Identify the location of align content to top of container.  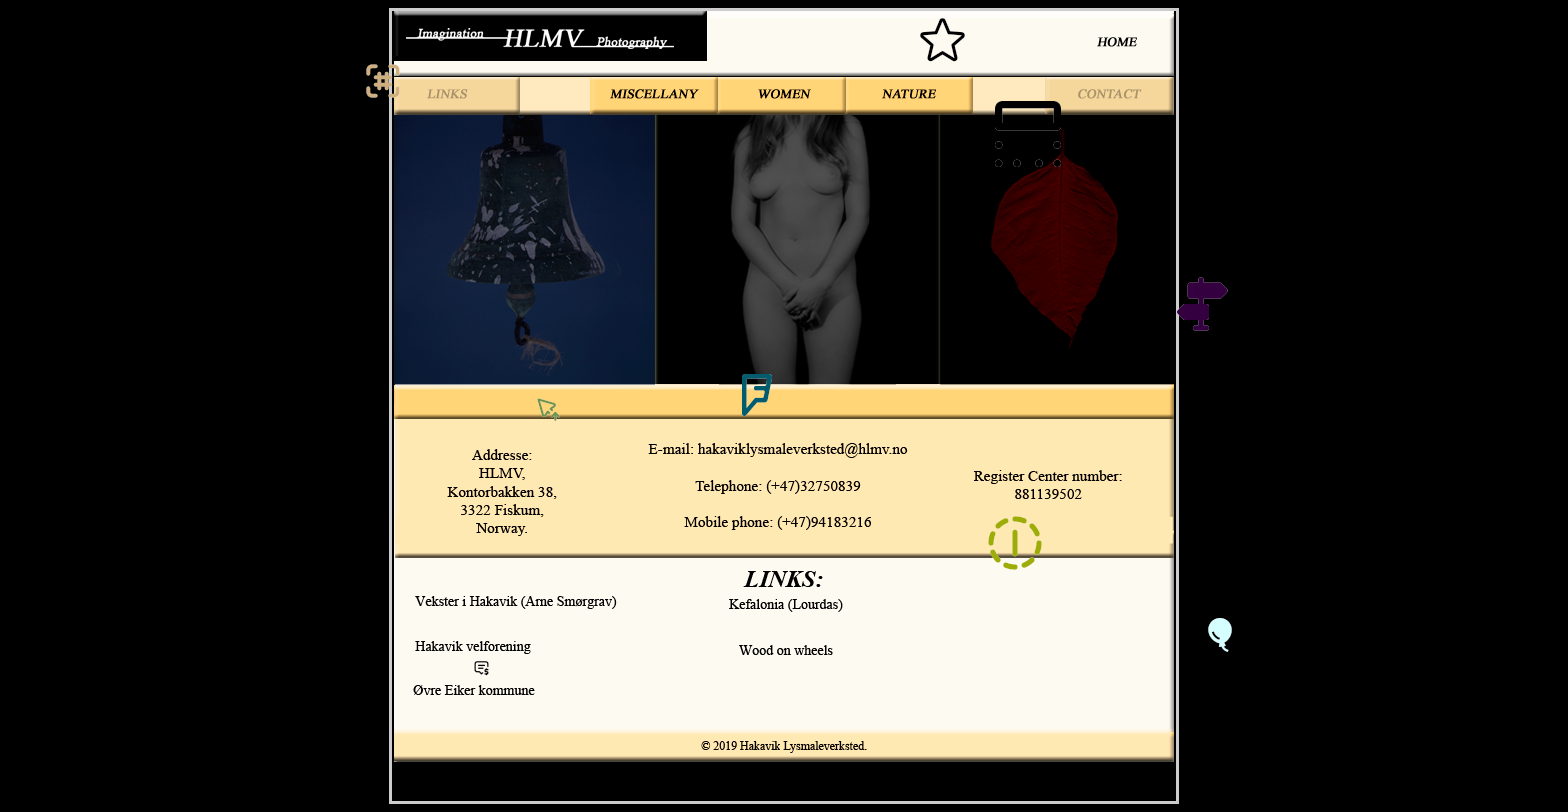
(1028, 134).